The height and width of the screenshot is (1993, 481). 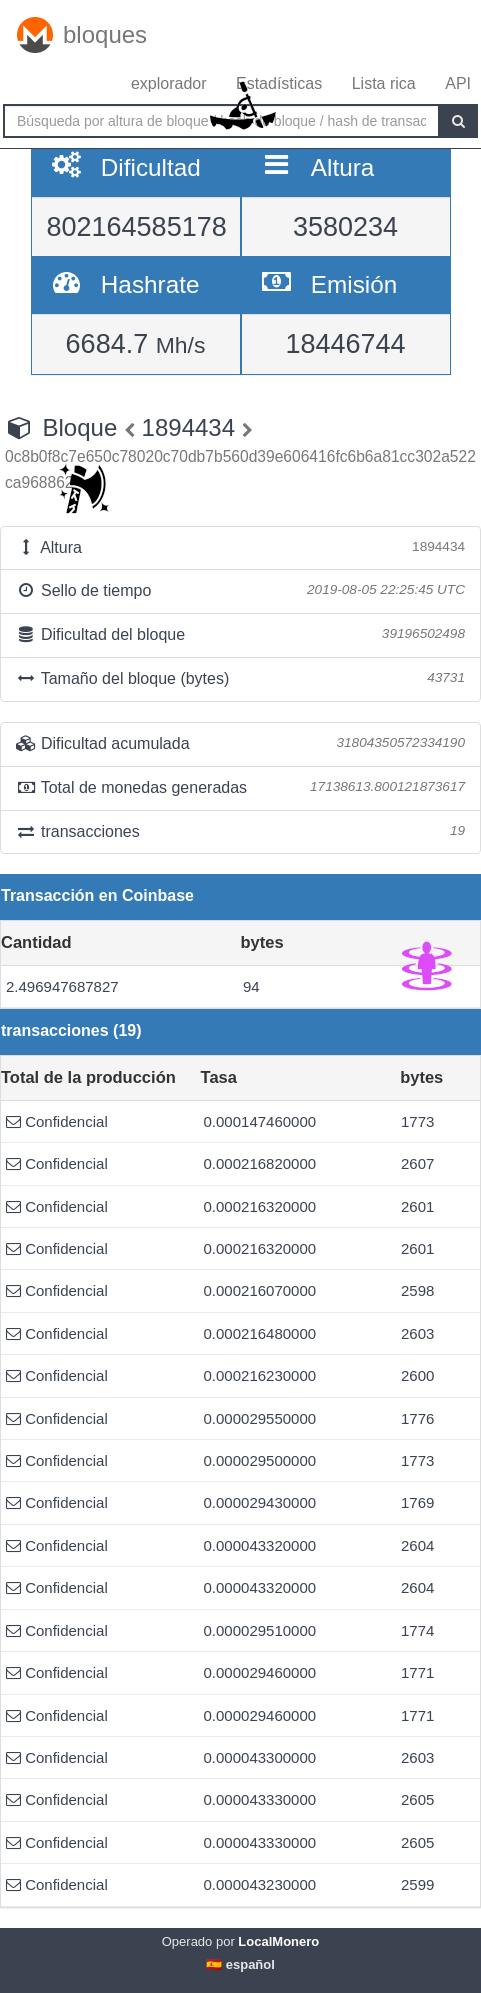 What do you see at coordinates (84, 488) in the screenshot?
I see `equip a magic or enchanted axe weapon` at bounding box center [84, 488].